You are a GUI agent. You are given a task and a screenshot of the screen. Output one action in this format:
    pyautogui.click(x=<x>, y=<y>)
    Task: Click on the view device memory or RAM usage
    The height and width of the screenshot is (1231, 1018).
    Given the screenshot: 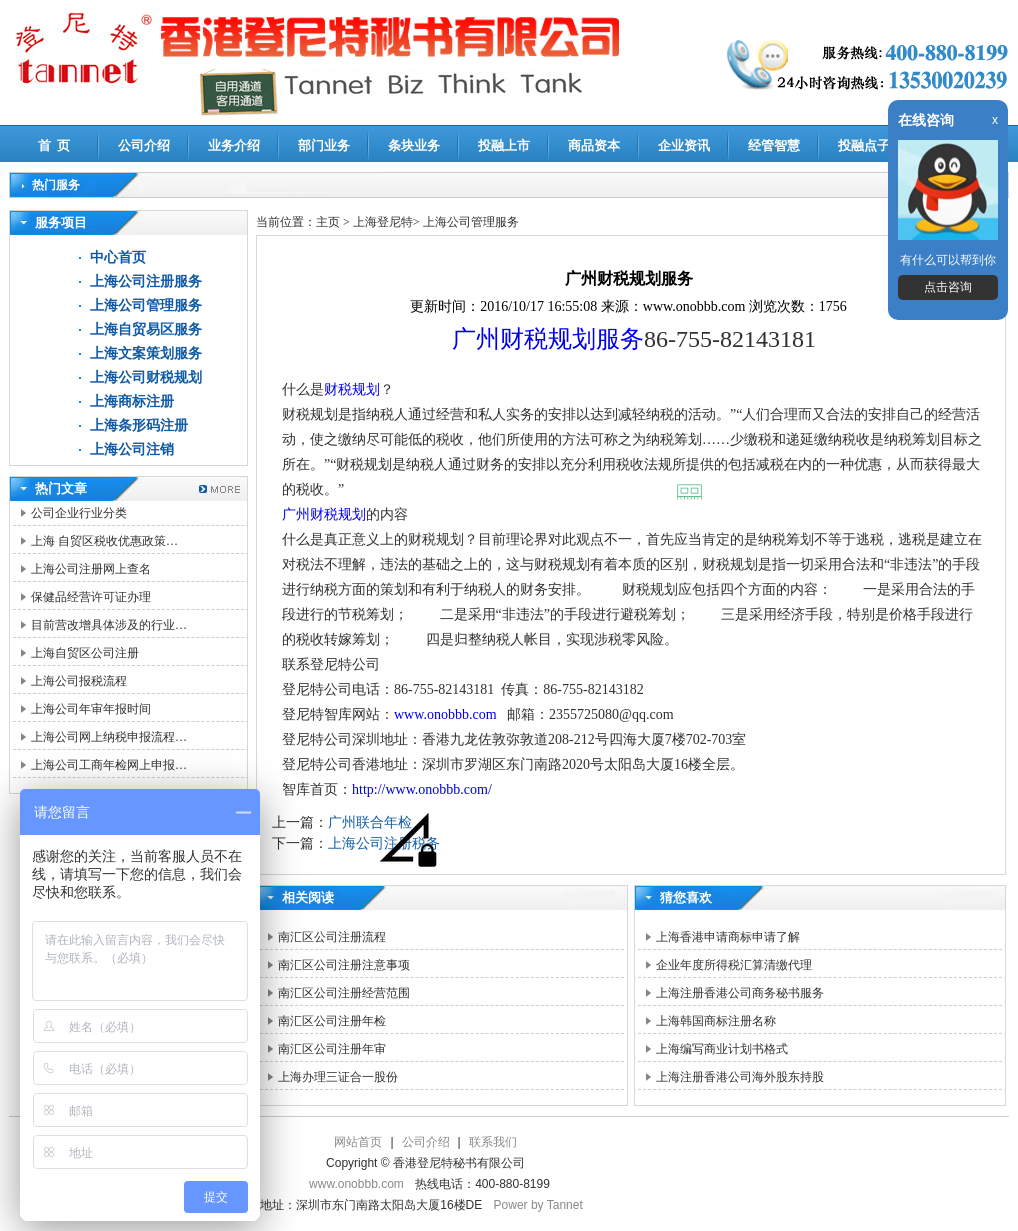 What is the action you would take?
    pyautogui.click(x=689, y=491)
    